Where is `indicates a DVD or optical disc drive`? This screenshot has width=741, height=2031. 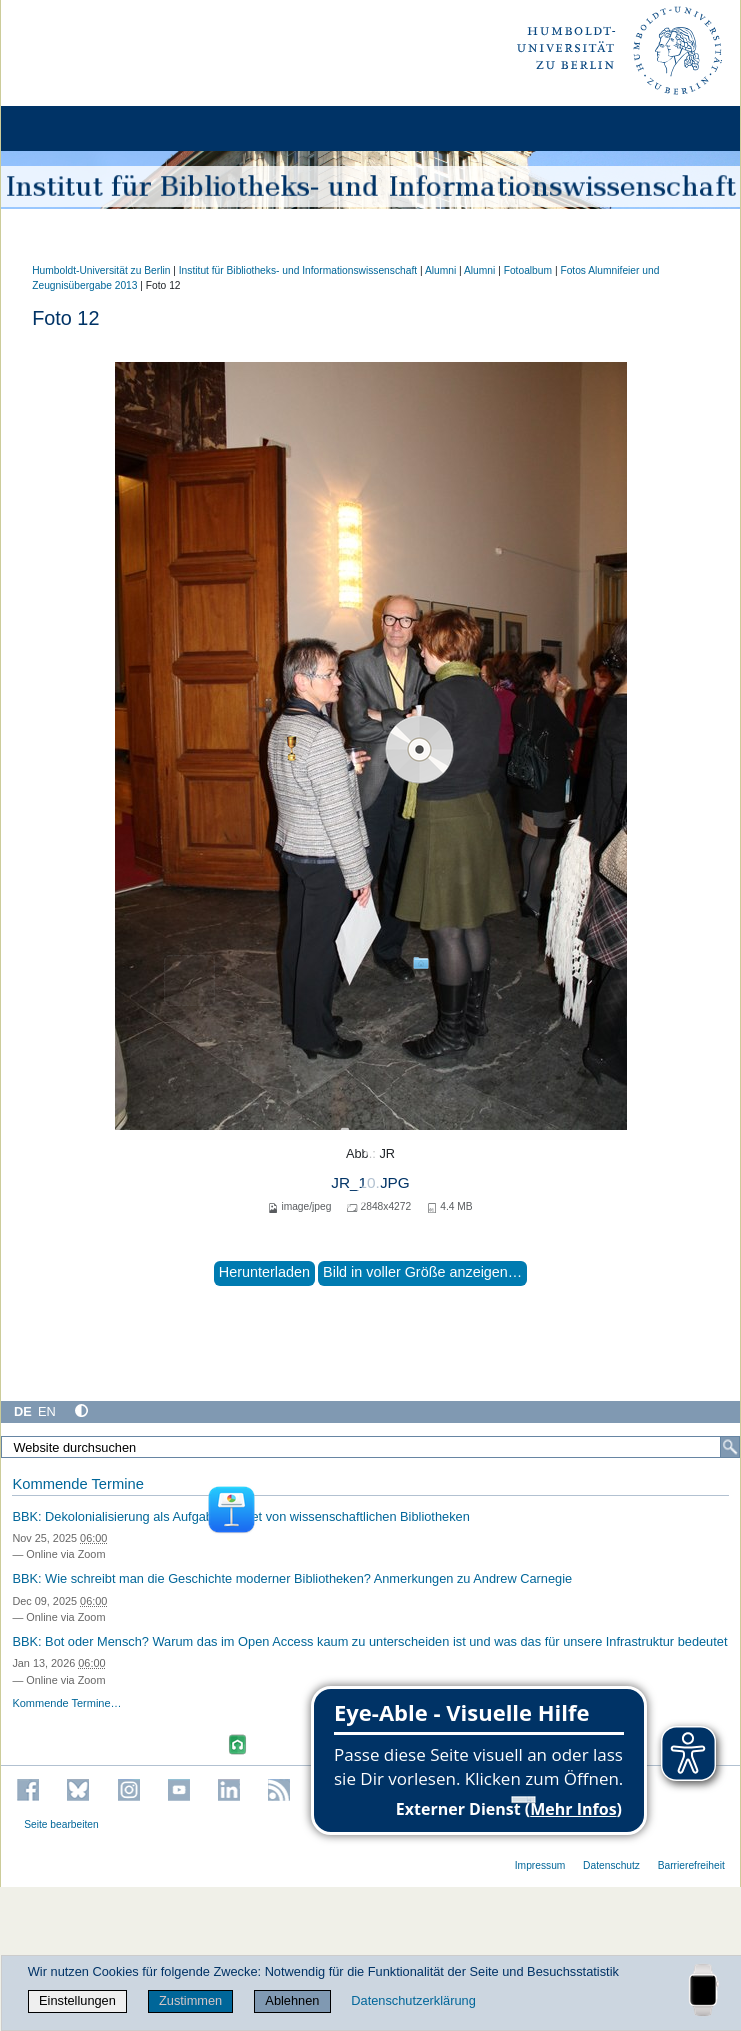 indicates a DVD or optical disc drive is located at coordinates (419, 749).